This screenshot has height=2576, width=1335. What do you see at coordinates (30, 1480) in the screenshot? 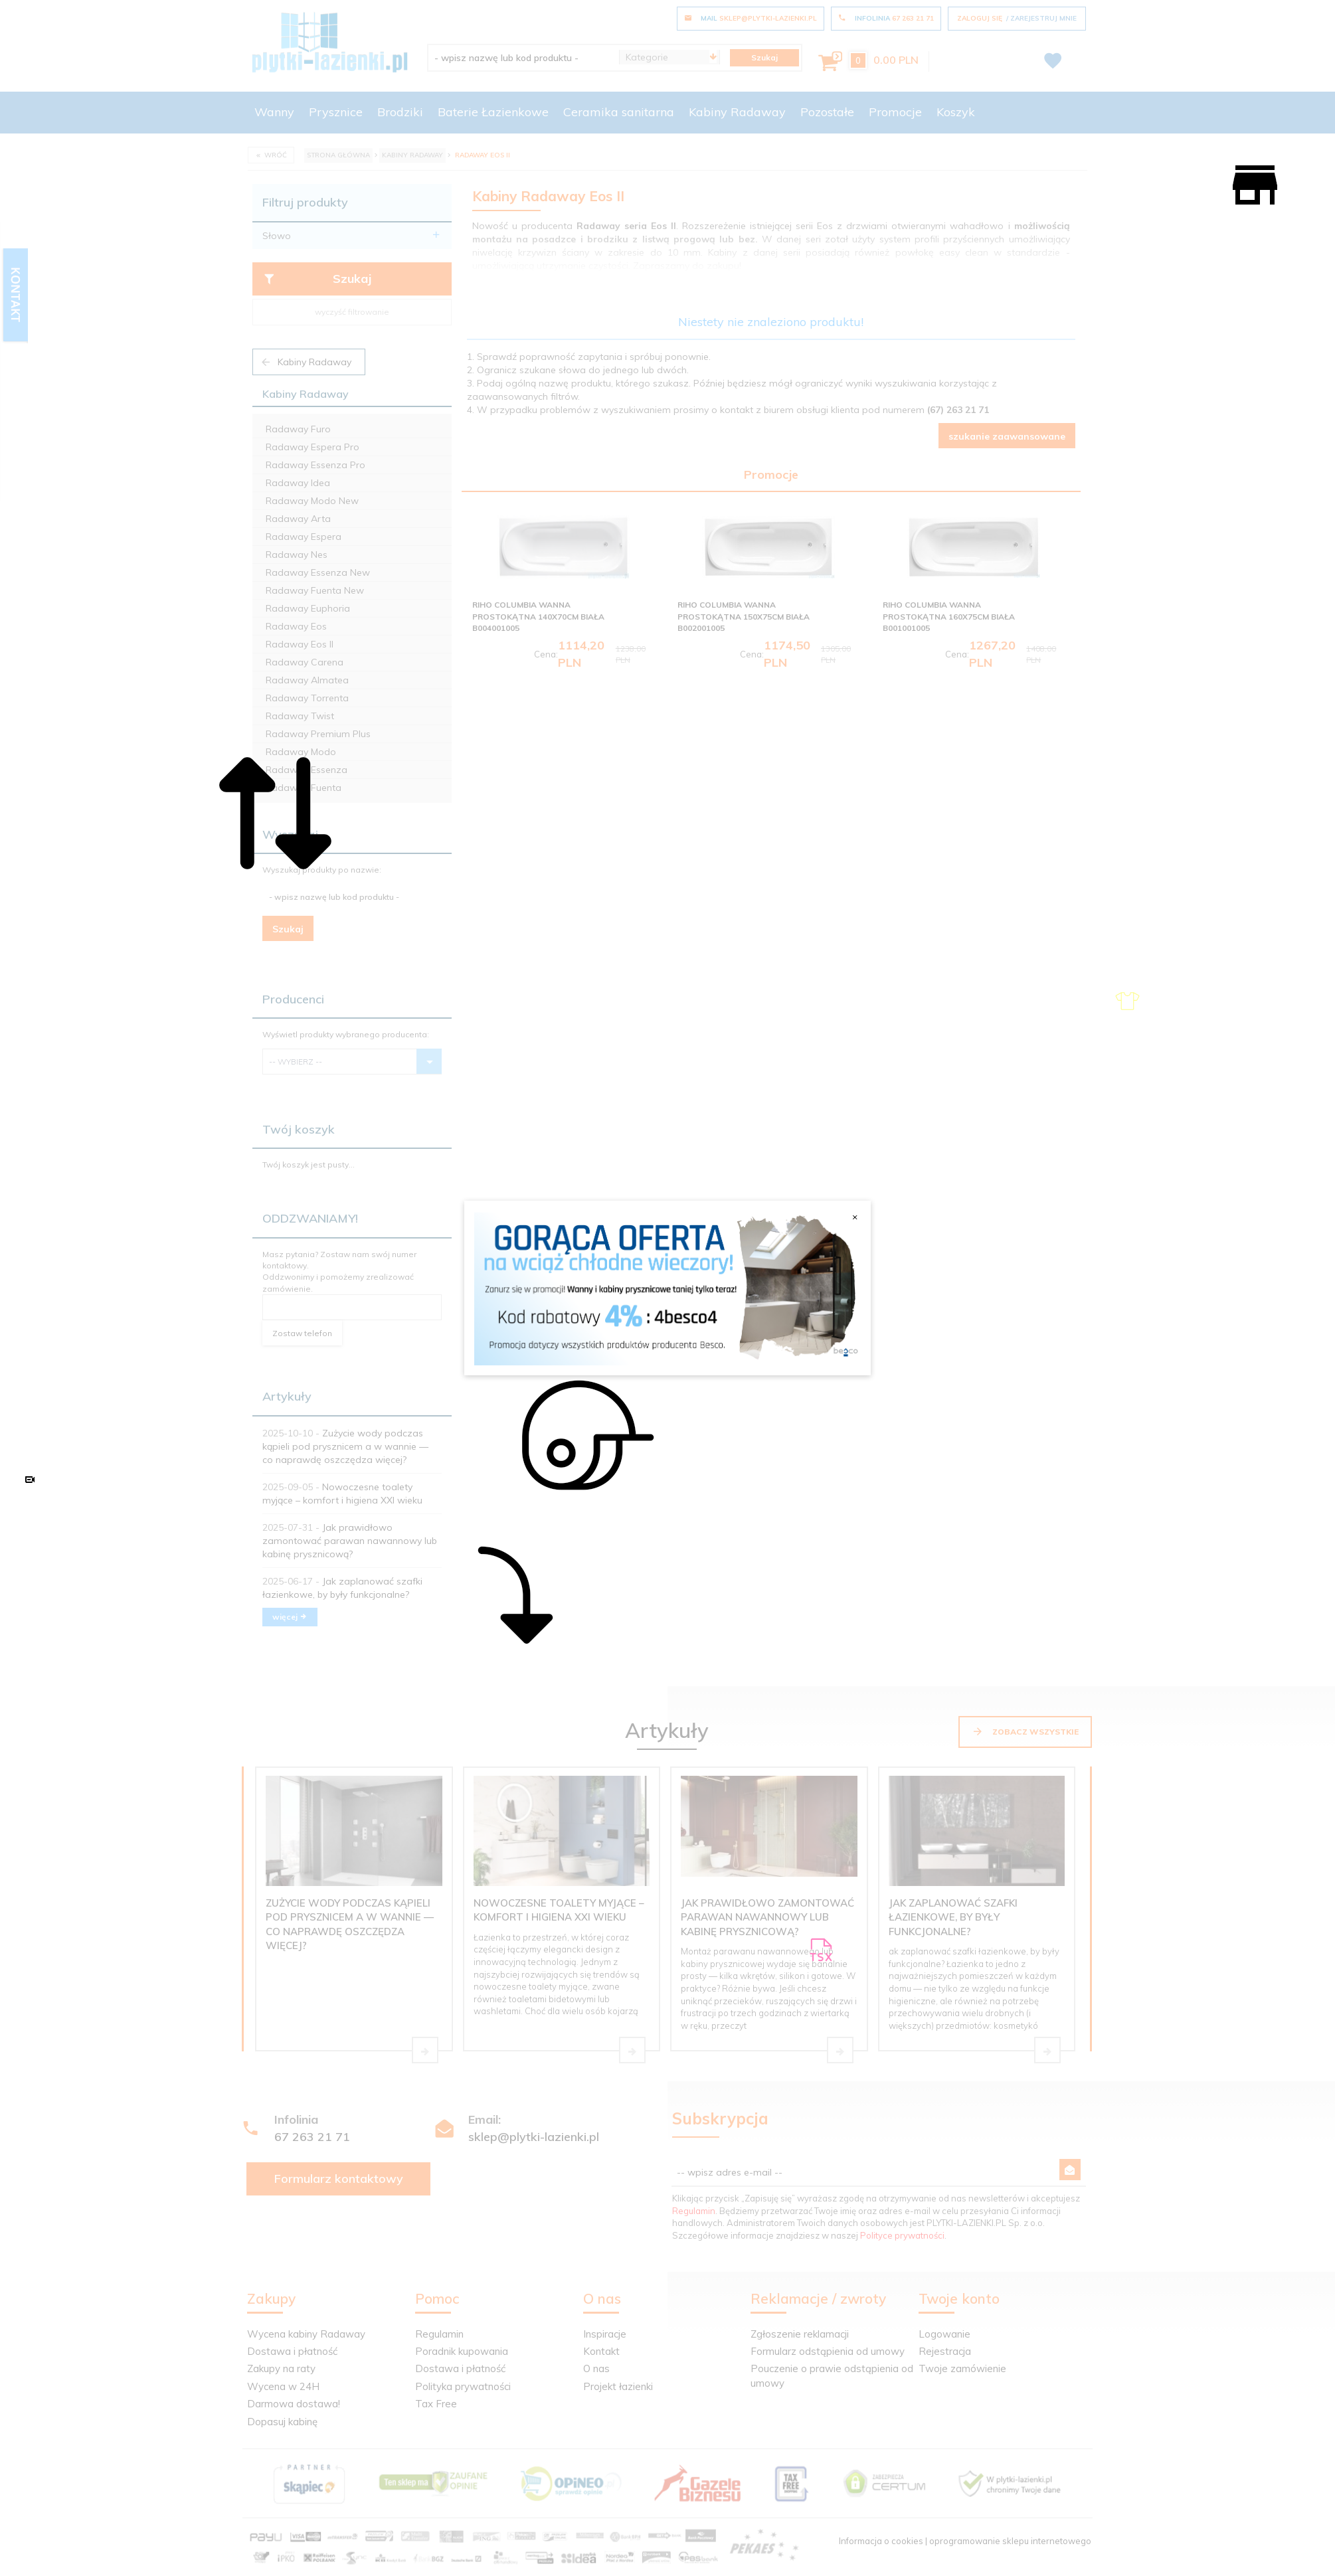
I see `switch between front and rear camera during video` at bounding box center [30, 1480].